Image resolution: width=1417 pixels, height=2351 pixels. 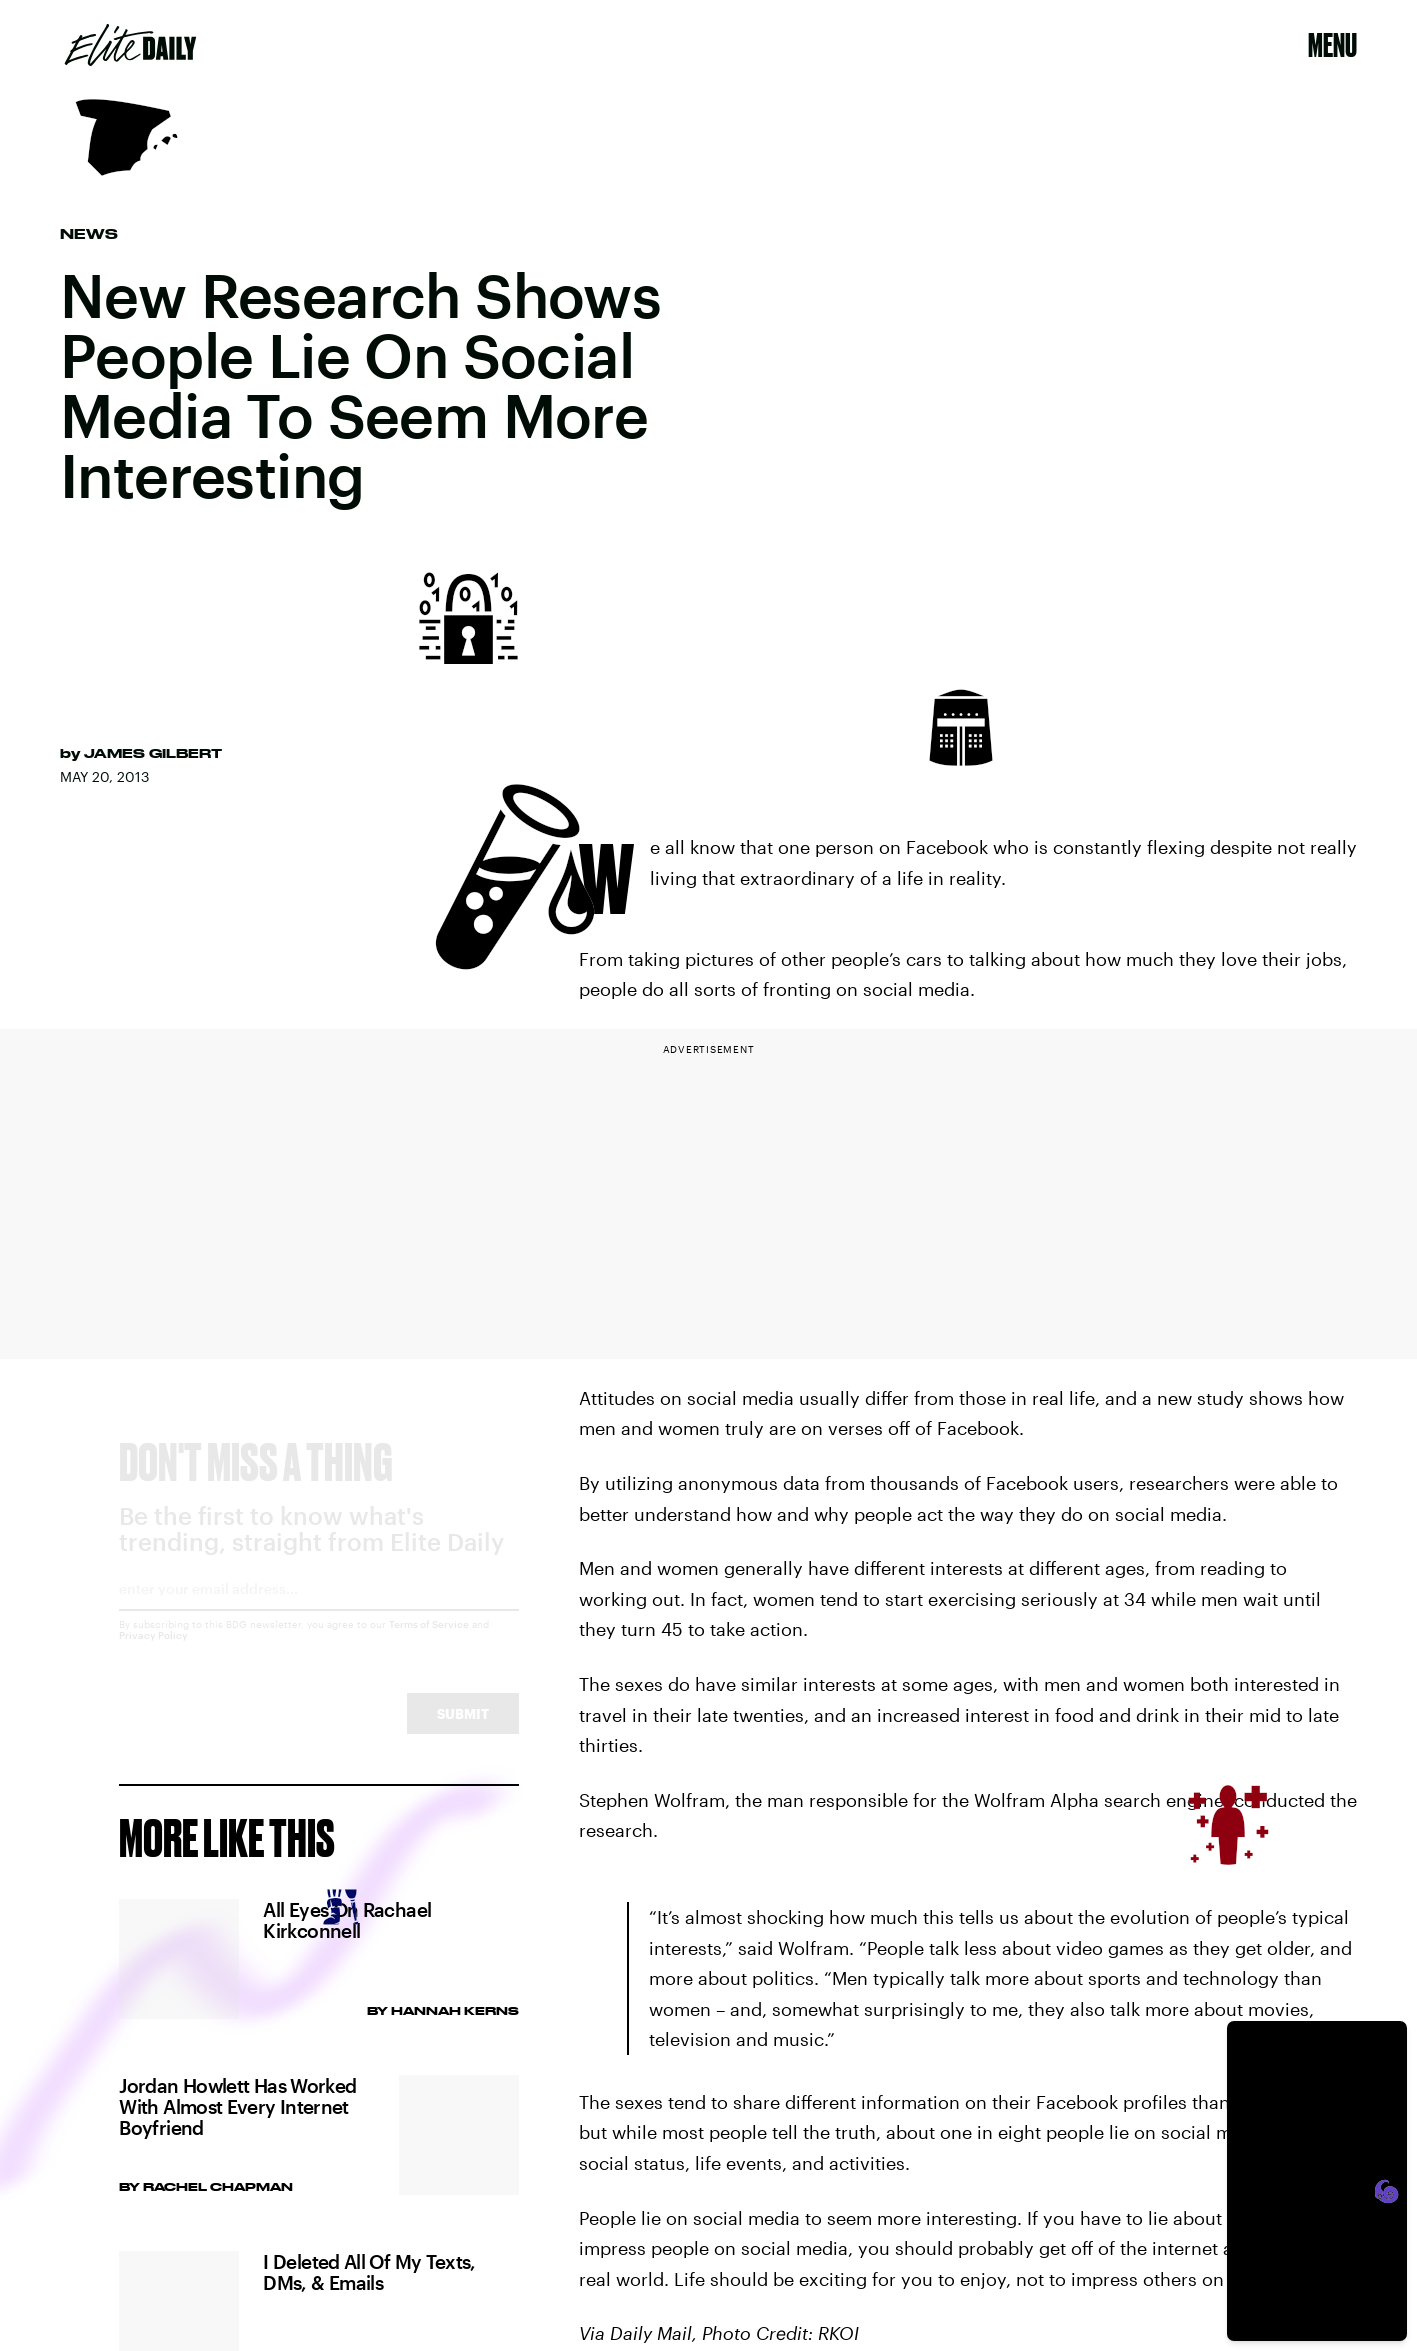 I want to click on indicates a chemistry or alchemy feature, so click(x=508, y=877).